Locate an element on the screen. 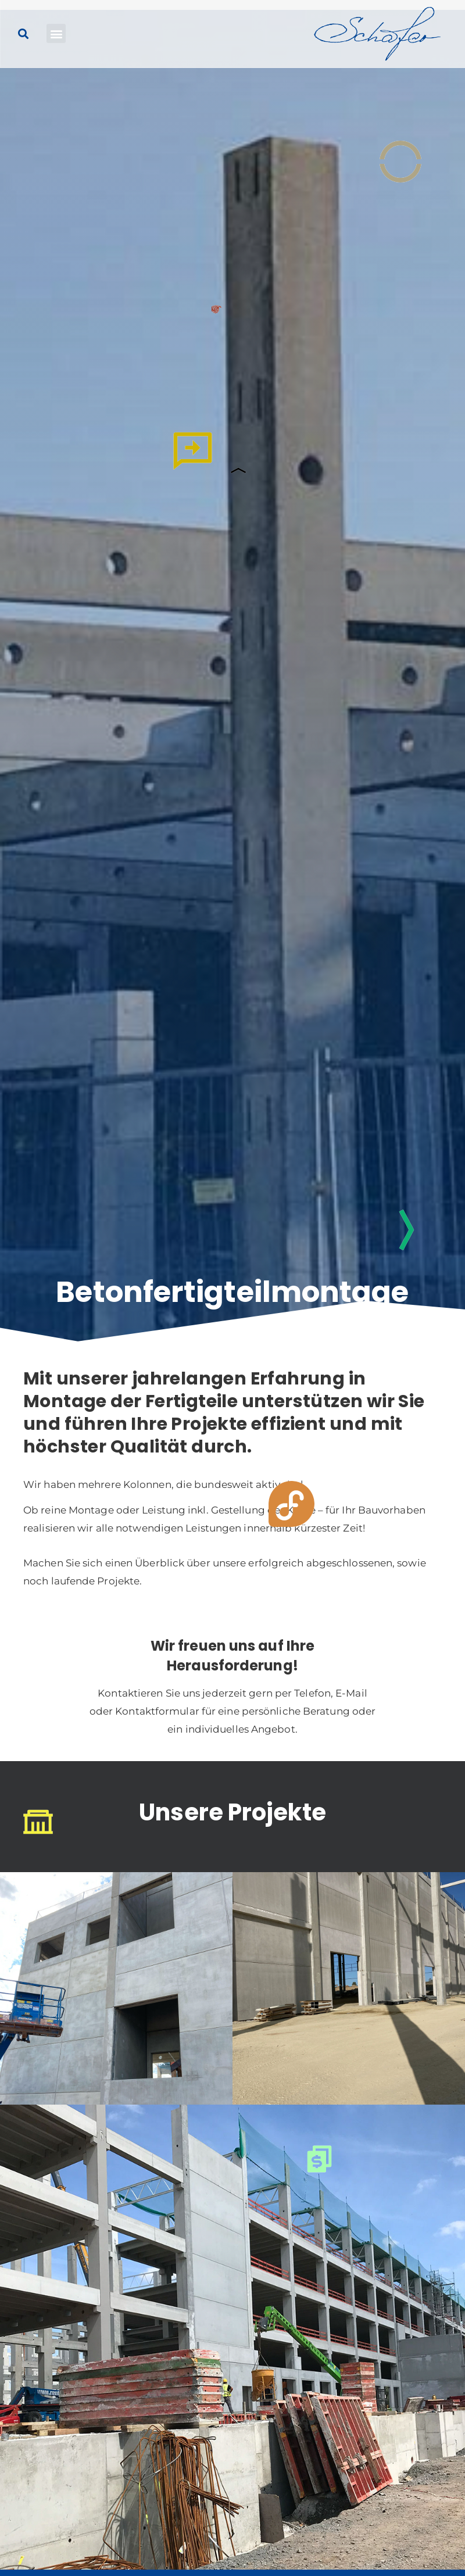 The image size is (465, 2576). forward a chat message is located at coordinates (192, 449).